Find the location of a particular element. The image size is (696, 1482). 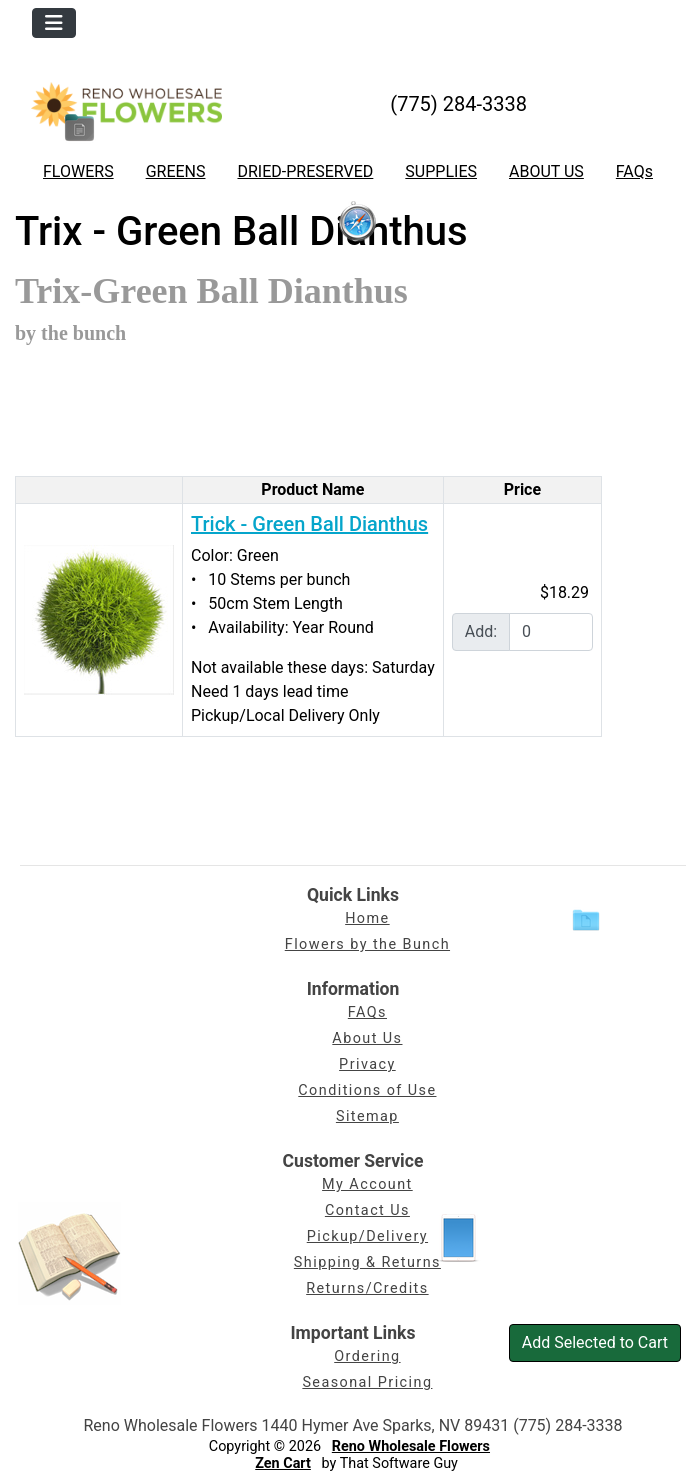

access hanja character conversion tool is located at coordinates (69, 1253).